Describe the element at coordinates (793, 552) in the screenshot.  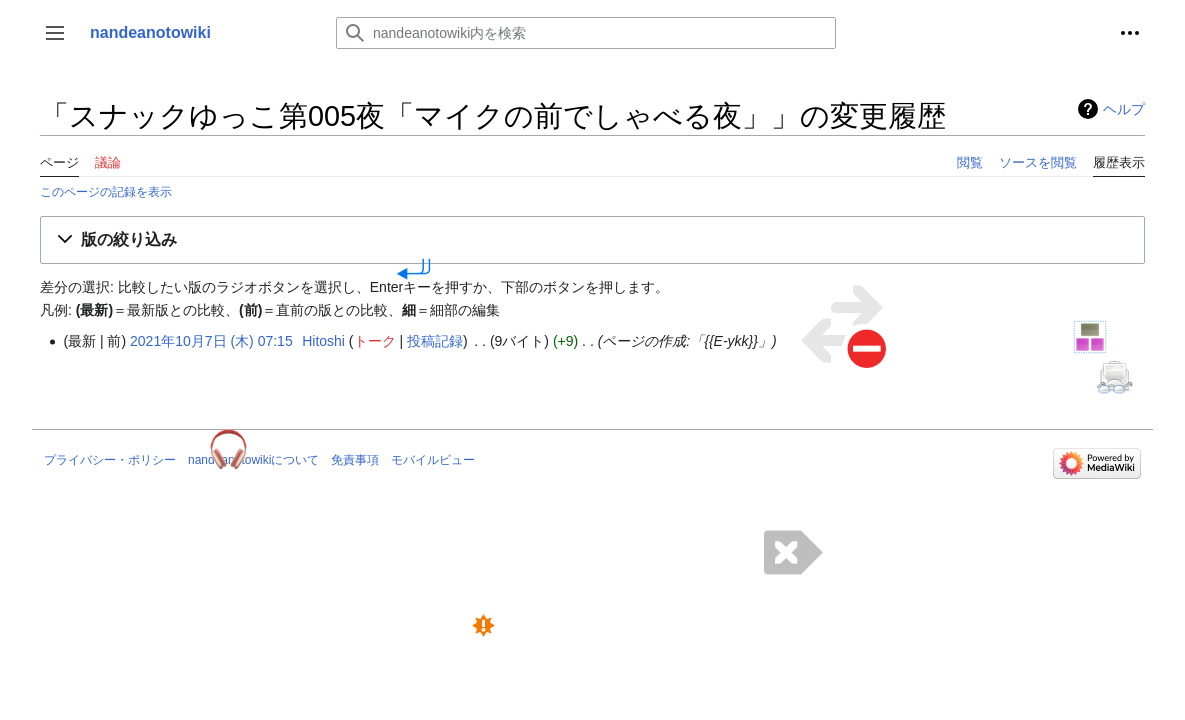
I see `clear text input field (right-to-left layout)` at that location.